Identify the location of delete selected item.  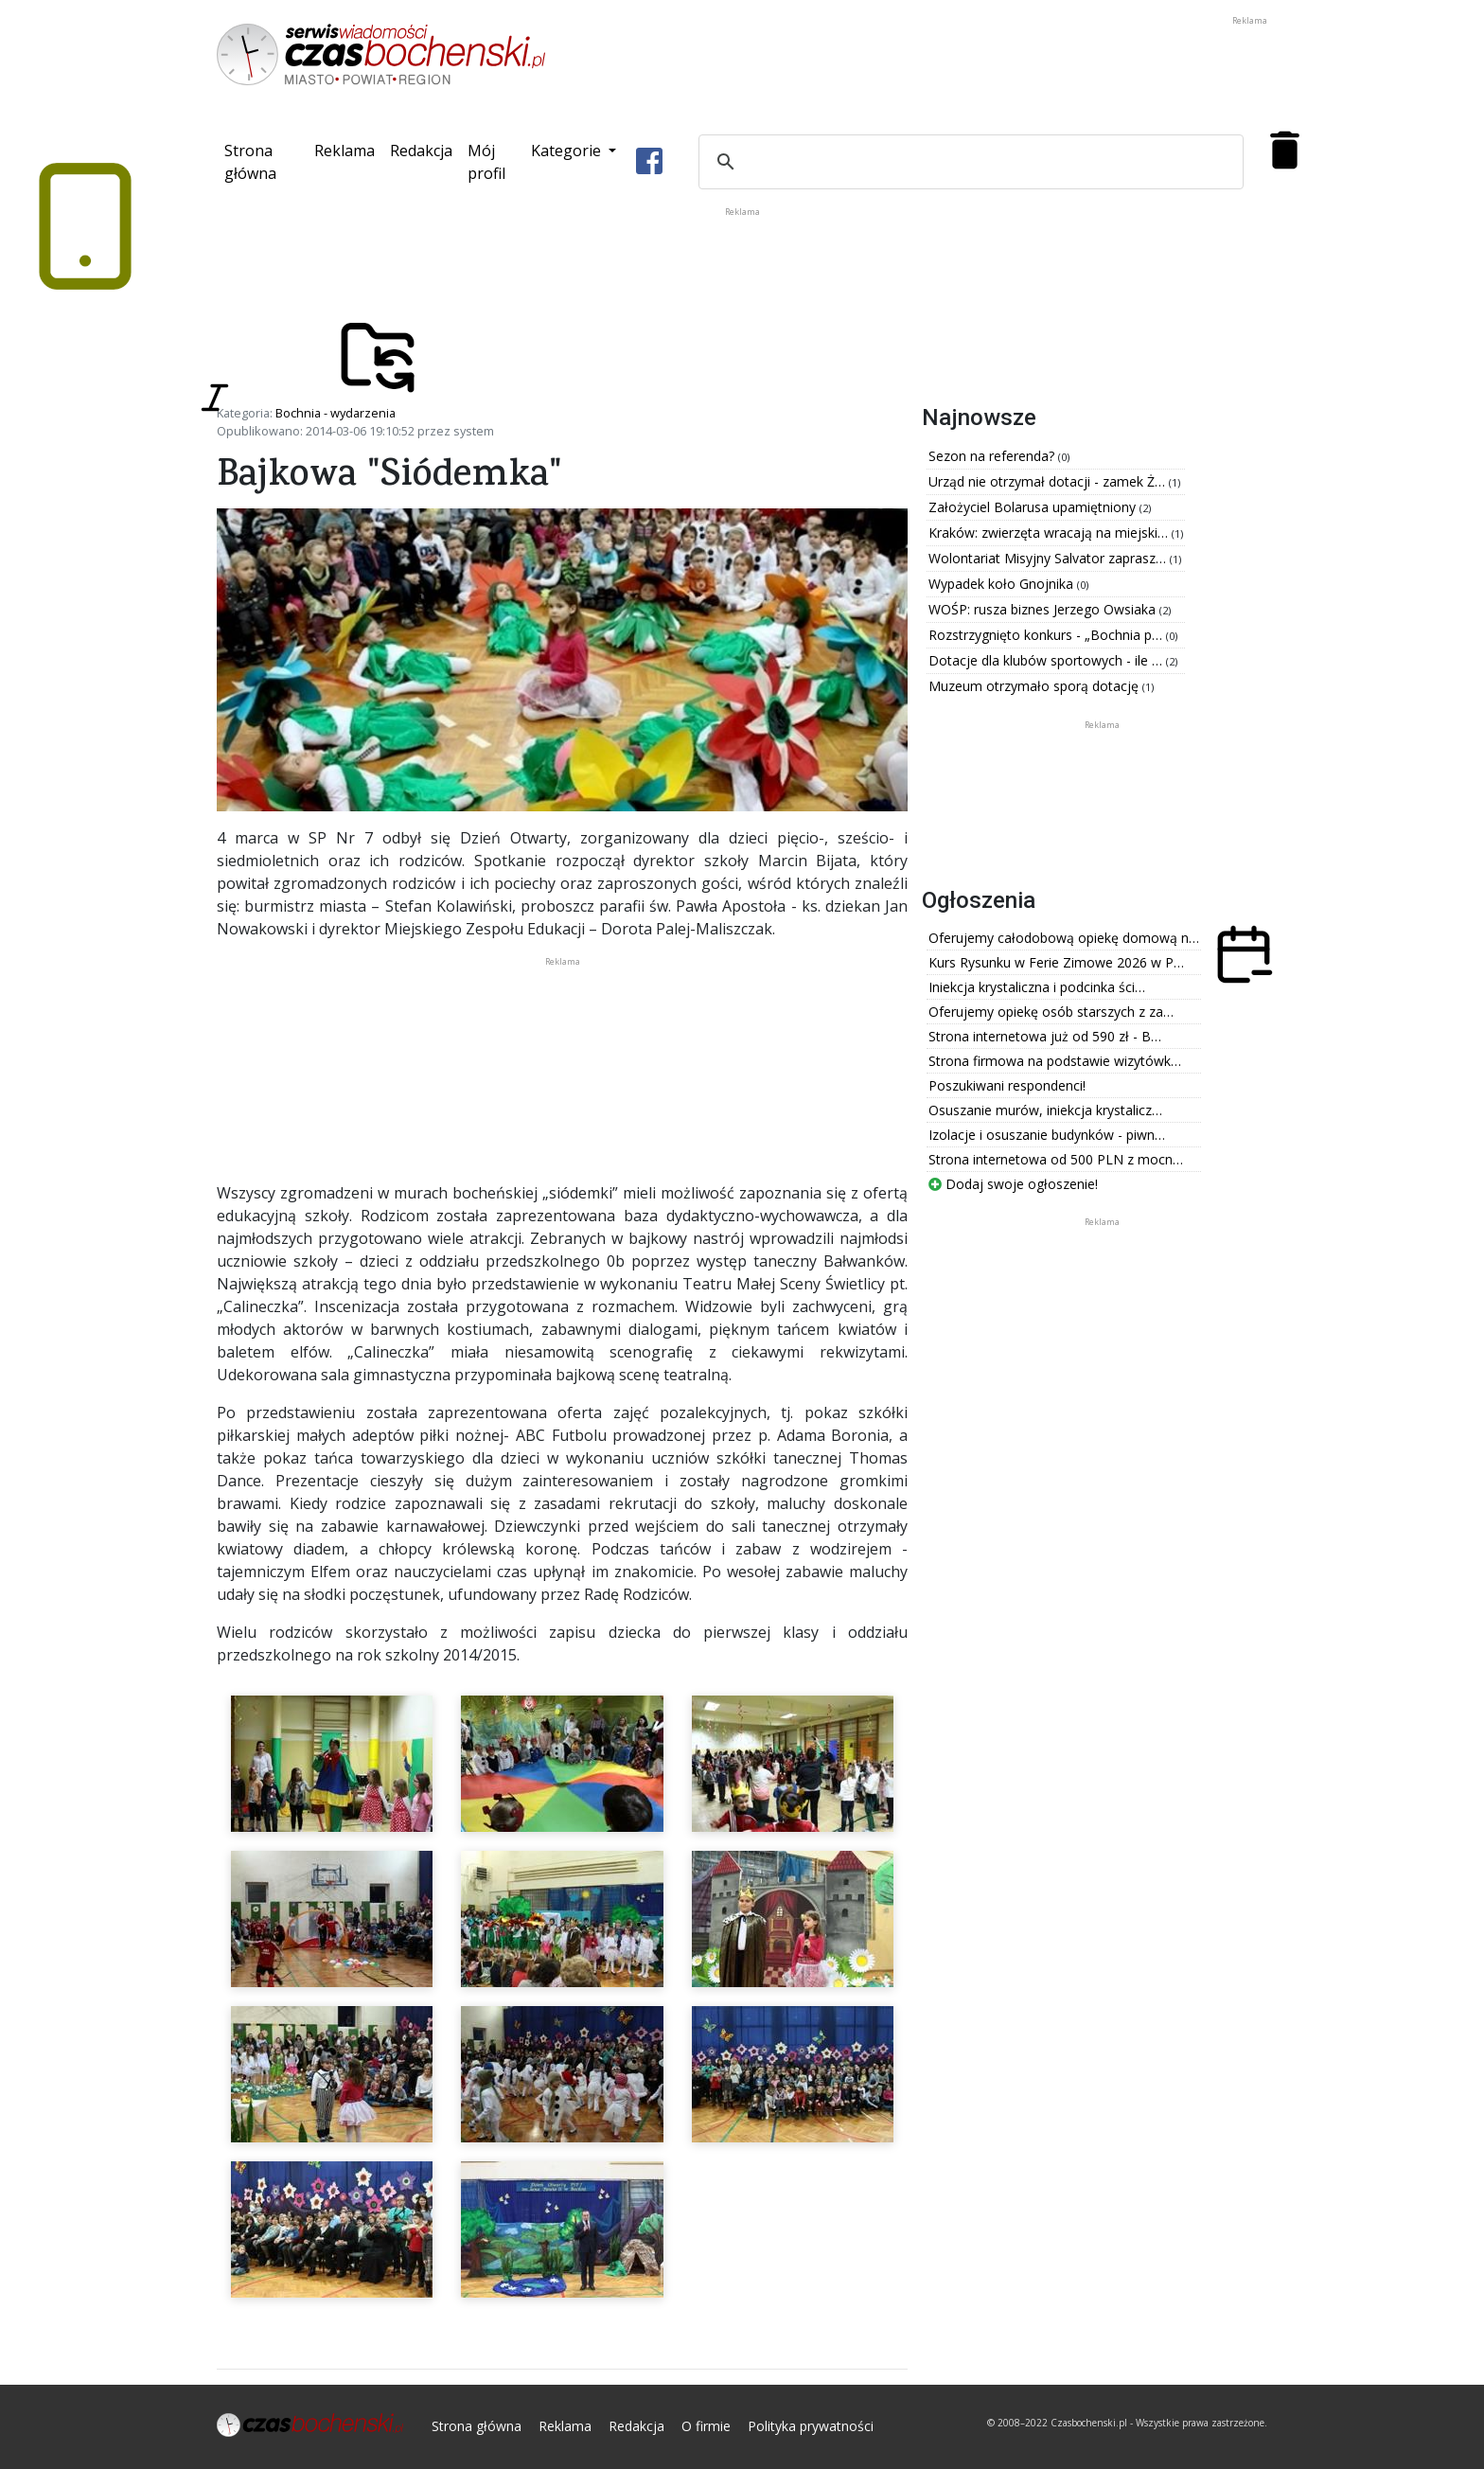
(1284, 150).